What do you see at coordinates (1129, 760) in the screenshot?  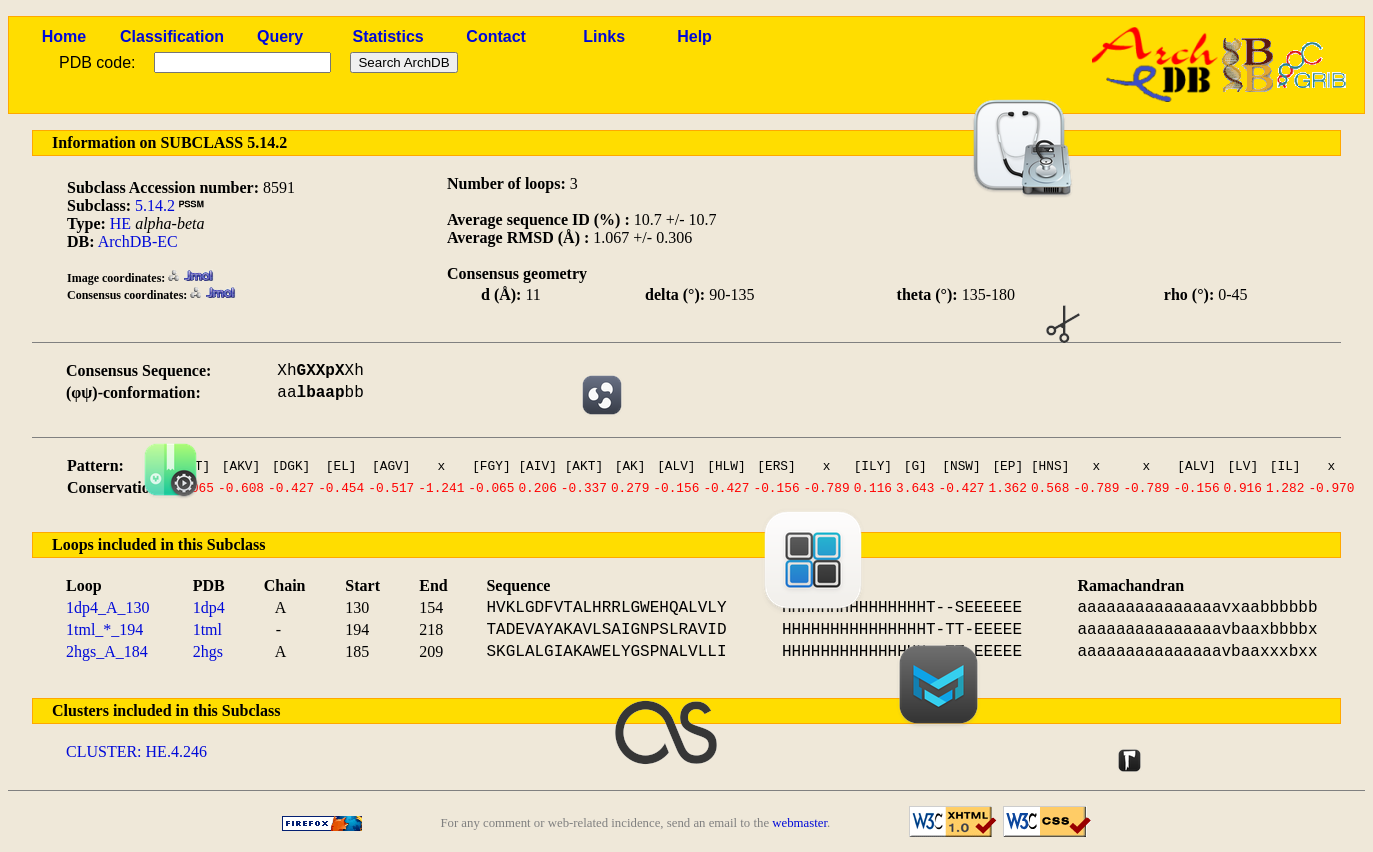 I see `launch The Long Dark game` at bounding box center [1129, 760].